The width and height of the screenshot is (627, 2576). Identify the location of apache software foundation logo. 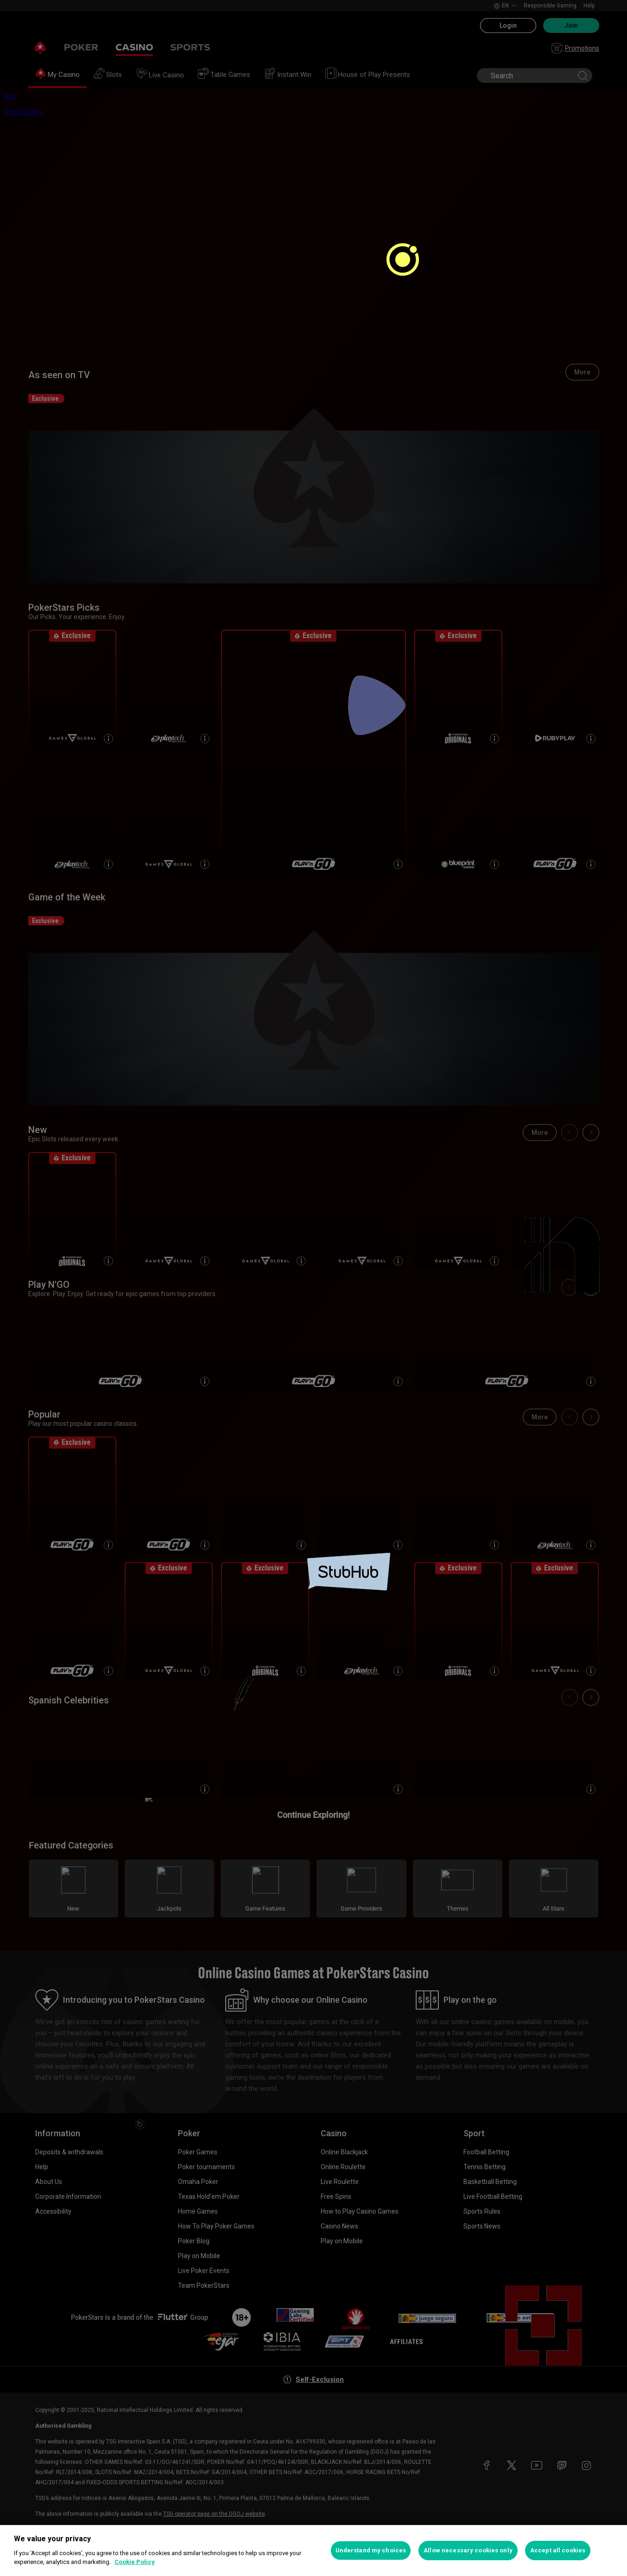
(244, 1694).